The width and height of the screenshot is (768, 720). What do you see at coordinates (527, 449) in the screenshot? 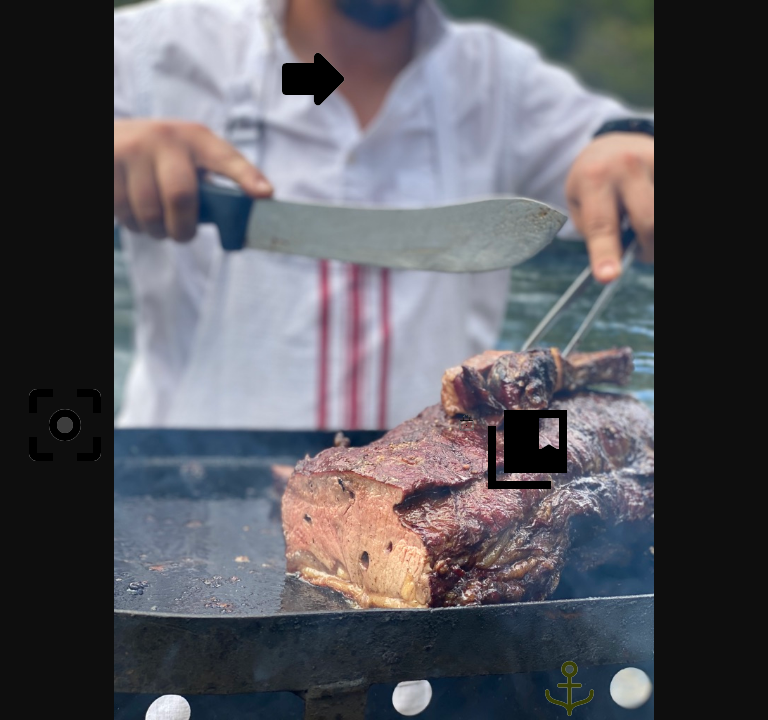
I see `access your bookmarked collections` at bounding box center [527, 449].